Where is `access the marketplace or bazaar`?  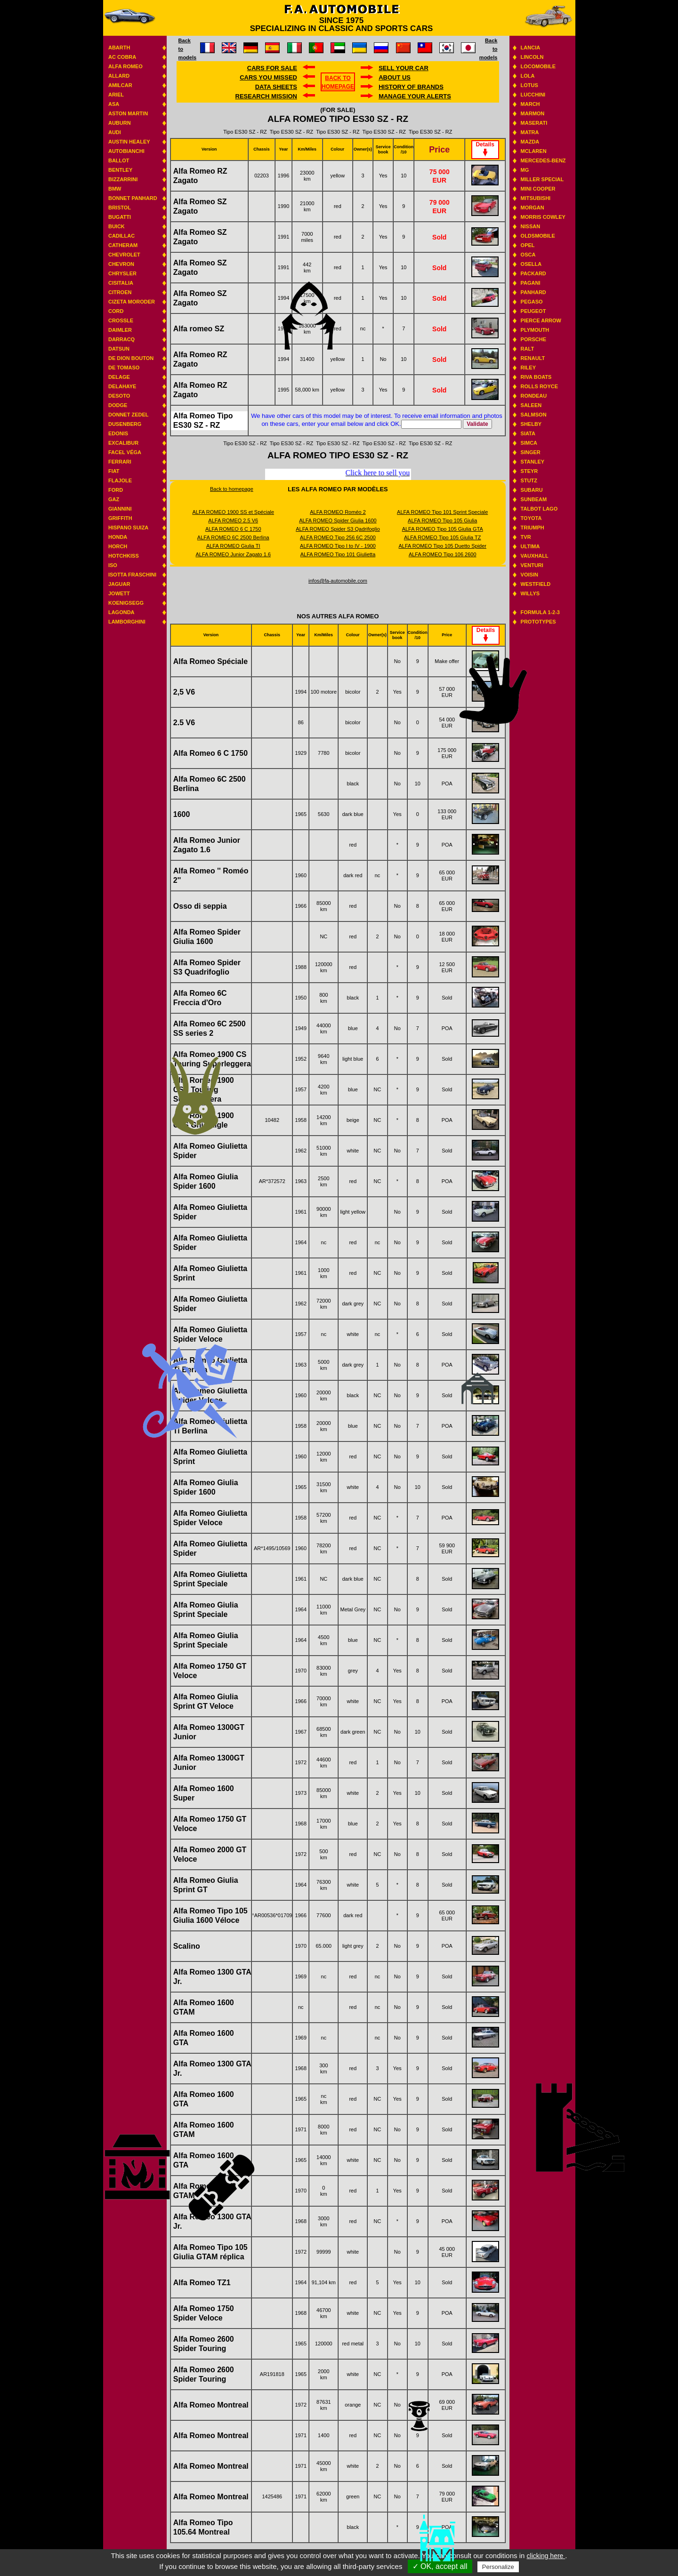
access the marketplace or bazaar is located at coordinates (477, 1388).